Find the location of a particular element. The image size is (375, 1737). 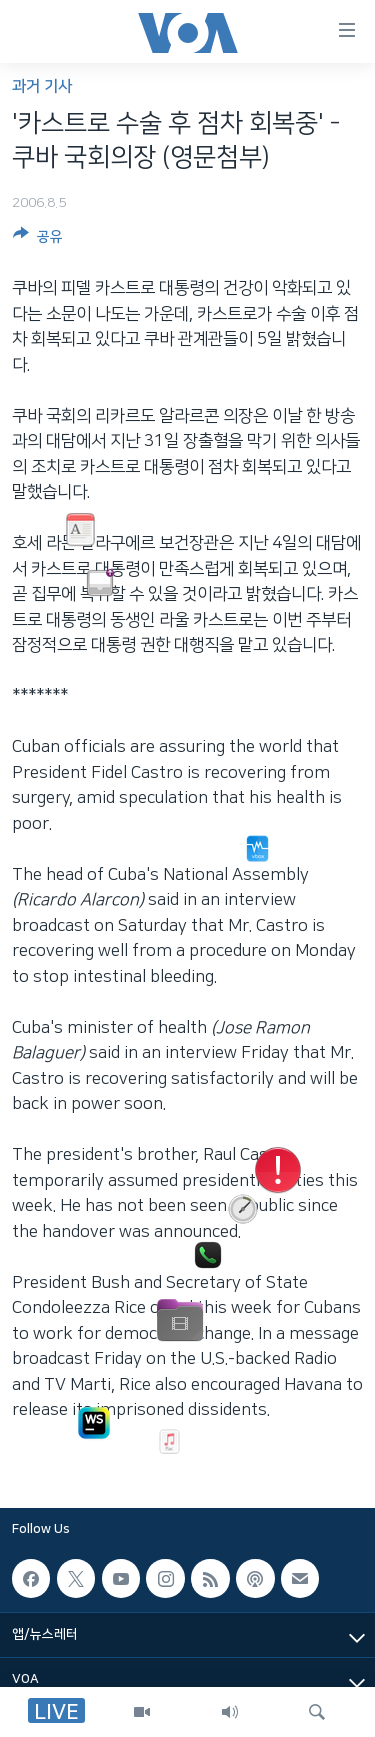

virtualbox virtual machine configuration file is located at coordinates (257, 848).